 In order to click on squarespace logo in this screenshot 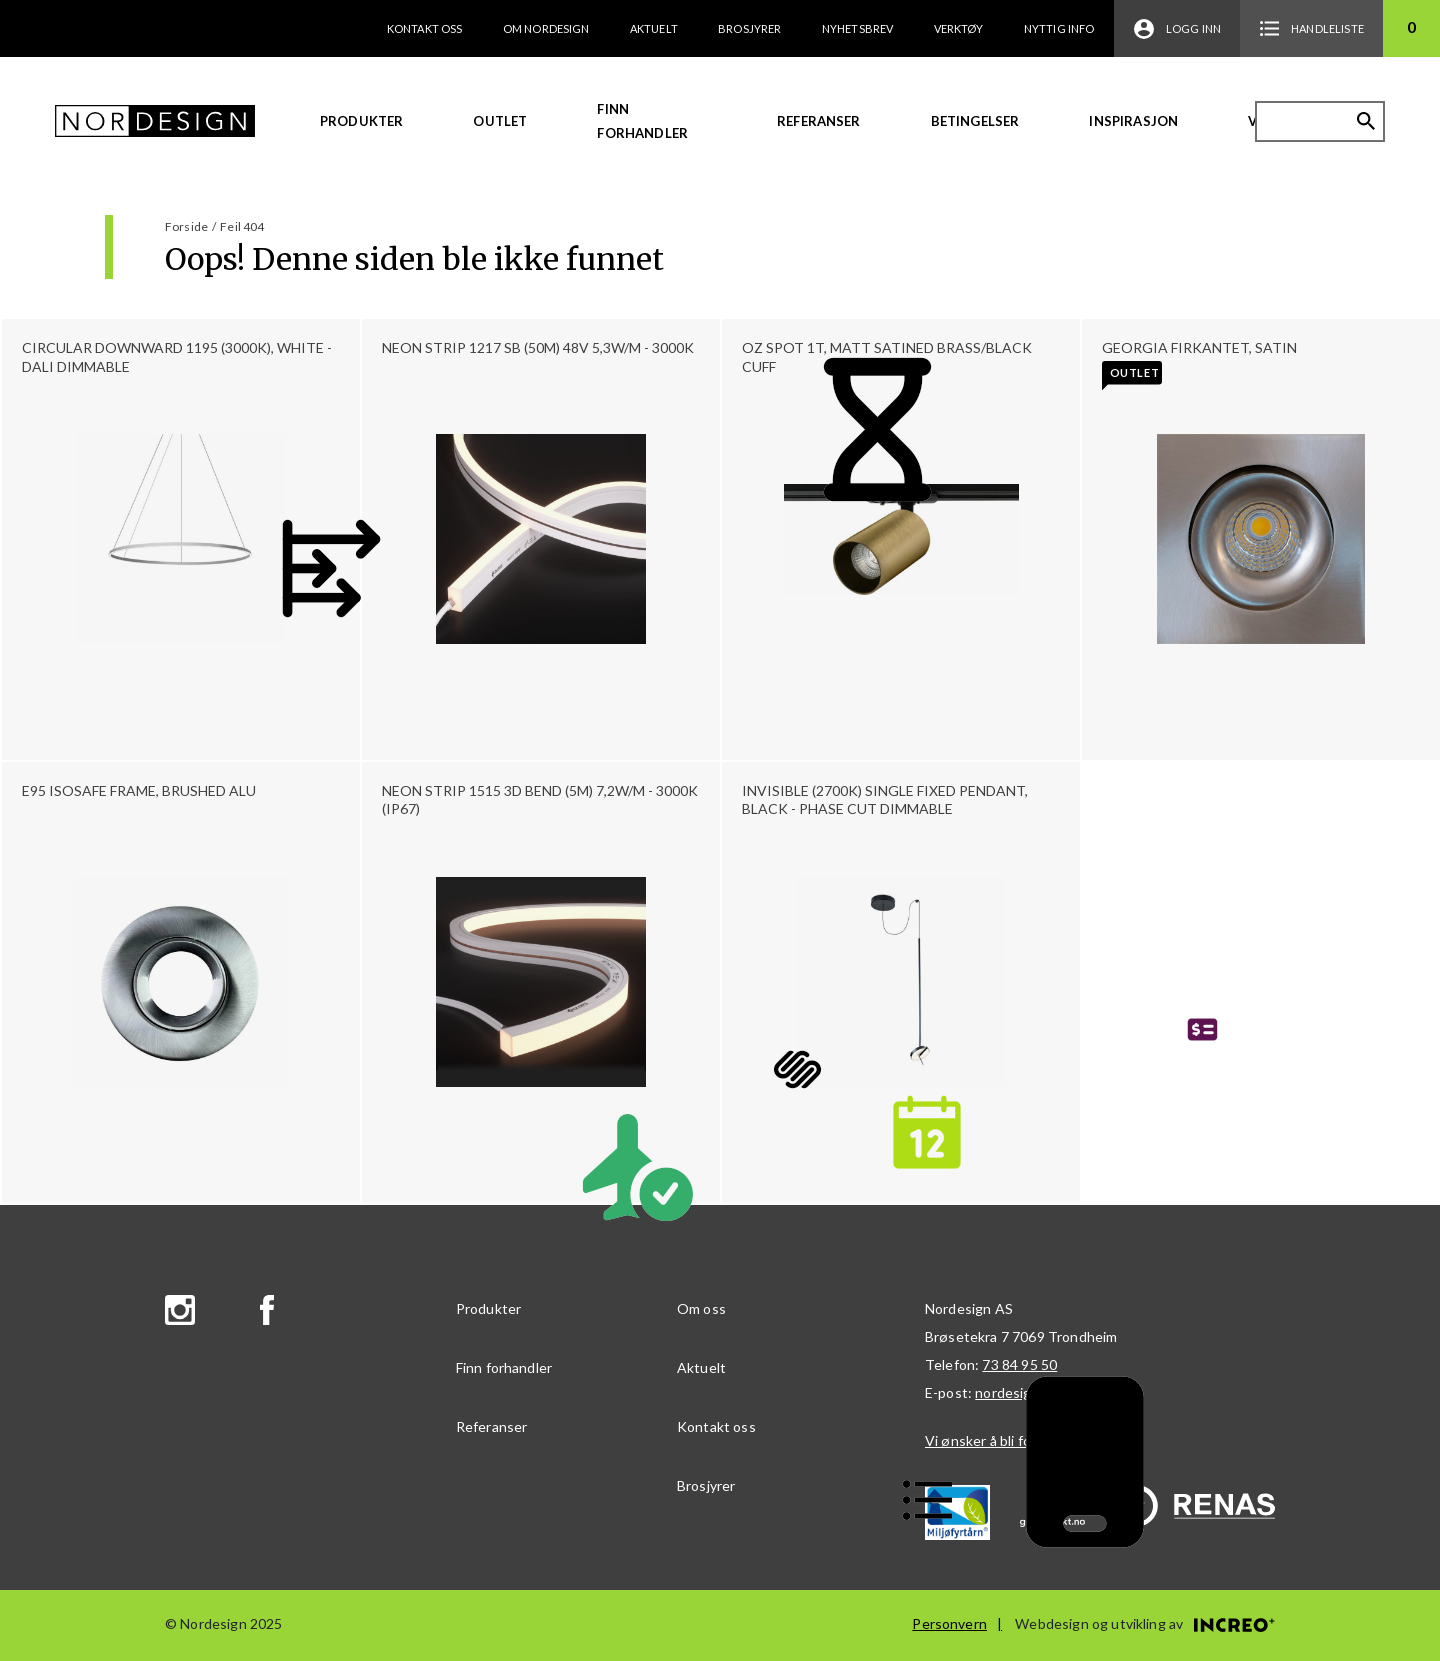, I will do `click(797, 1069)`.